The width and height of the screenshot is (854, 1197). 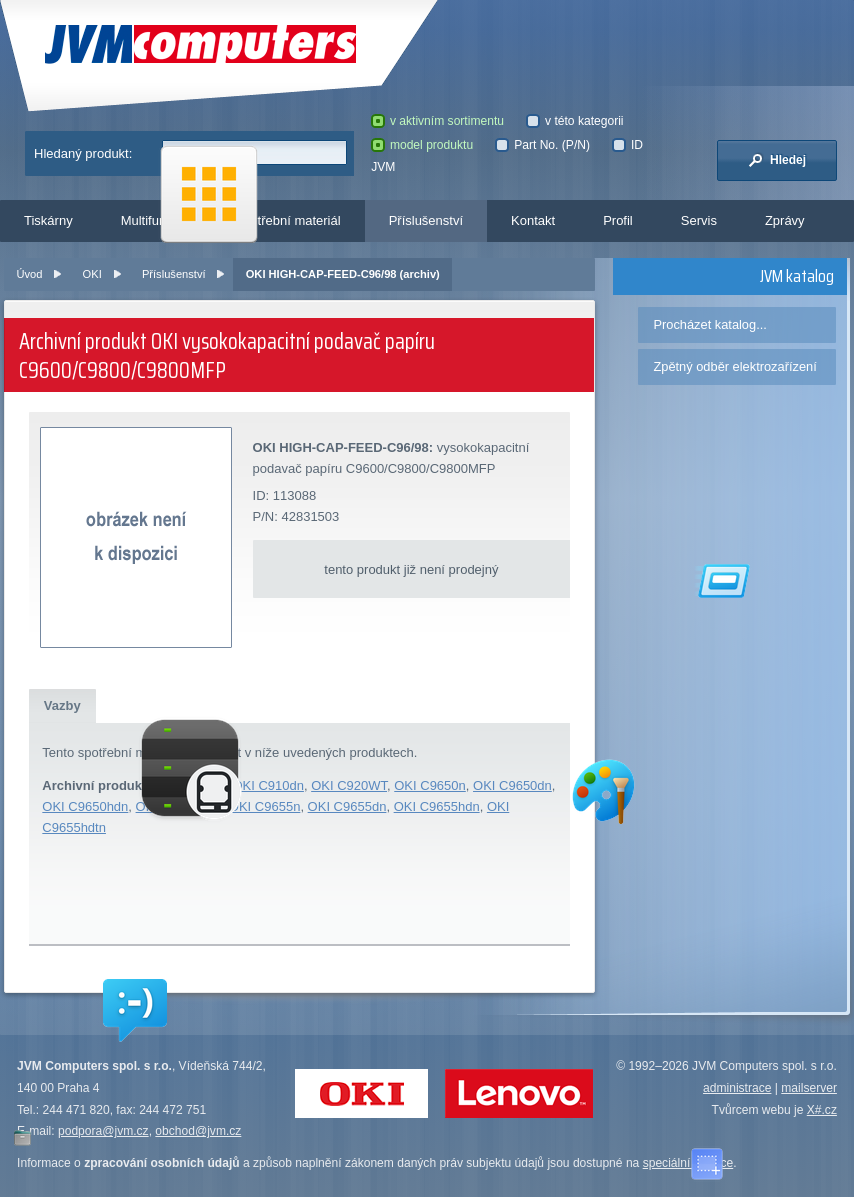 I want to click on open the paint application, so click(x=603, y=790).